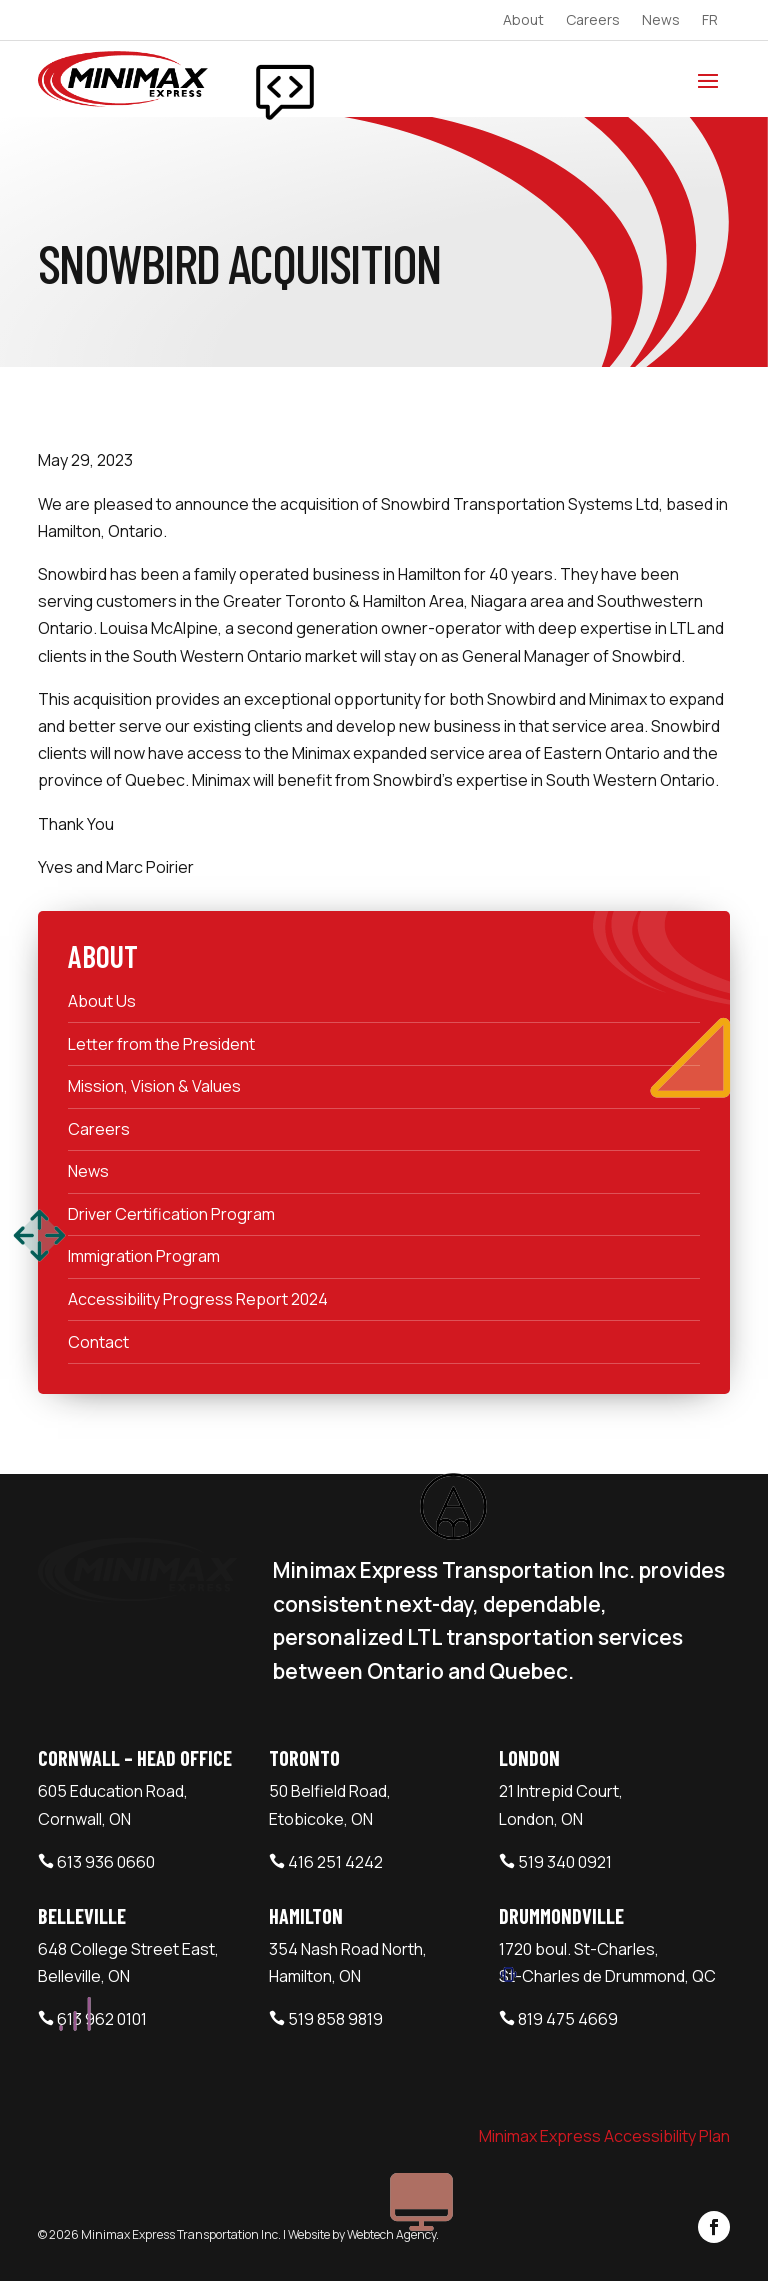 The height and width of the screenshot is (2281, 768). What do you see at coordinates (92, 2004) in the screenshot?
I see `indicates medium cellular signal strength` at bounding box center [92, 2004].